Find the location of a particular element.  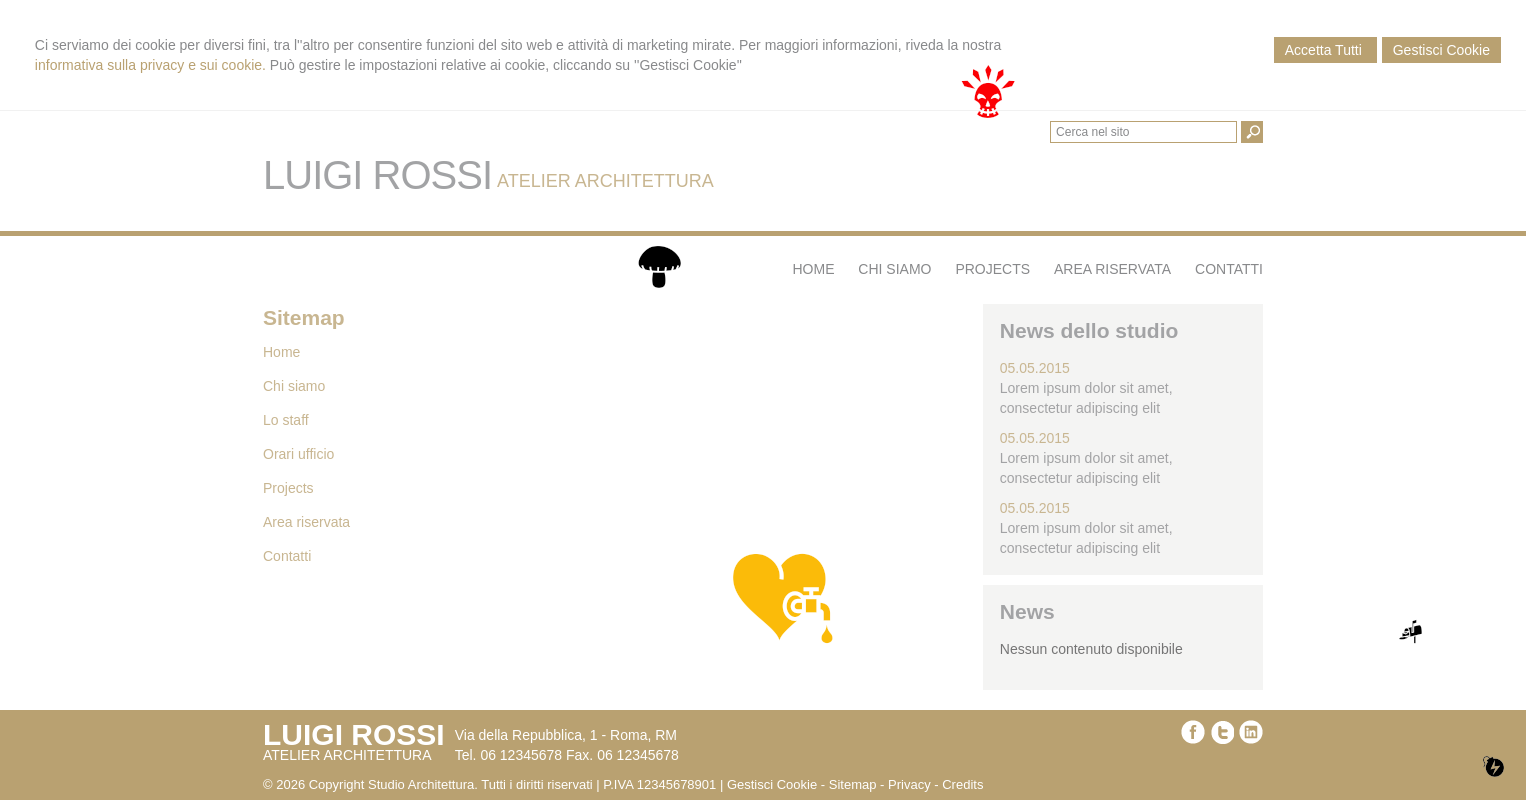

activate an explosive or power attack ability is located at coordinates (1493, 766).